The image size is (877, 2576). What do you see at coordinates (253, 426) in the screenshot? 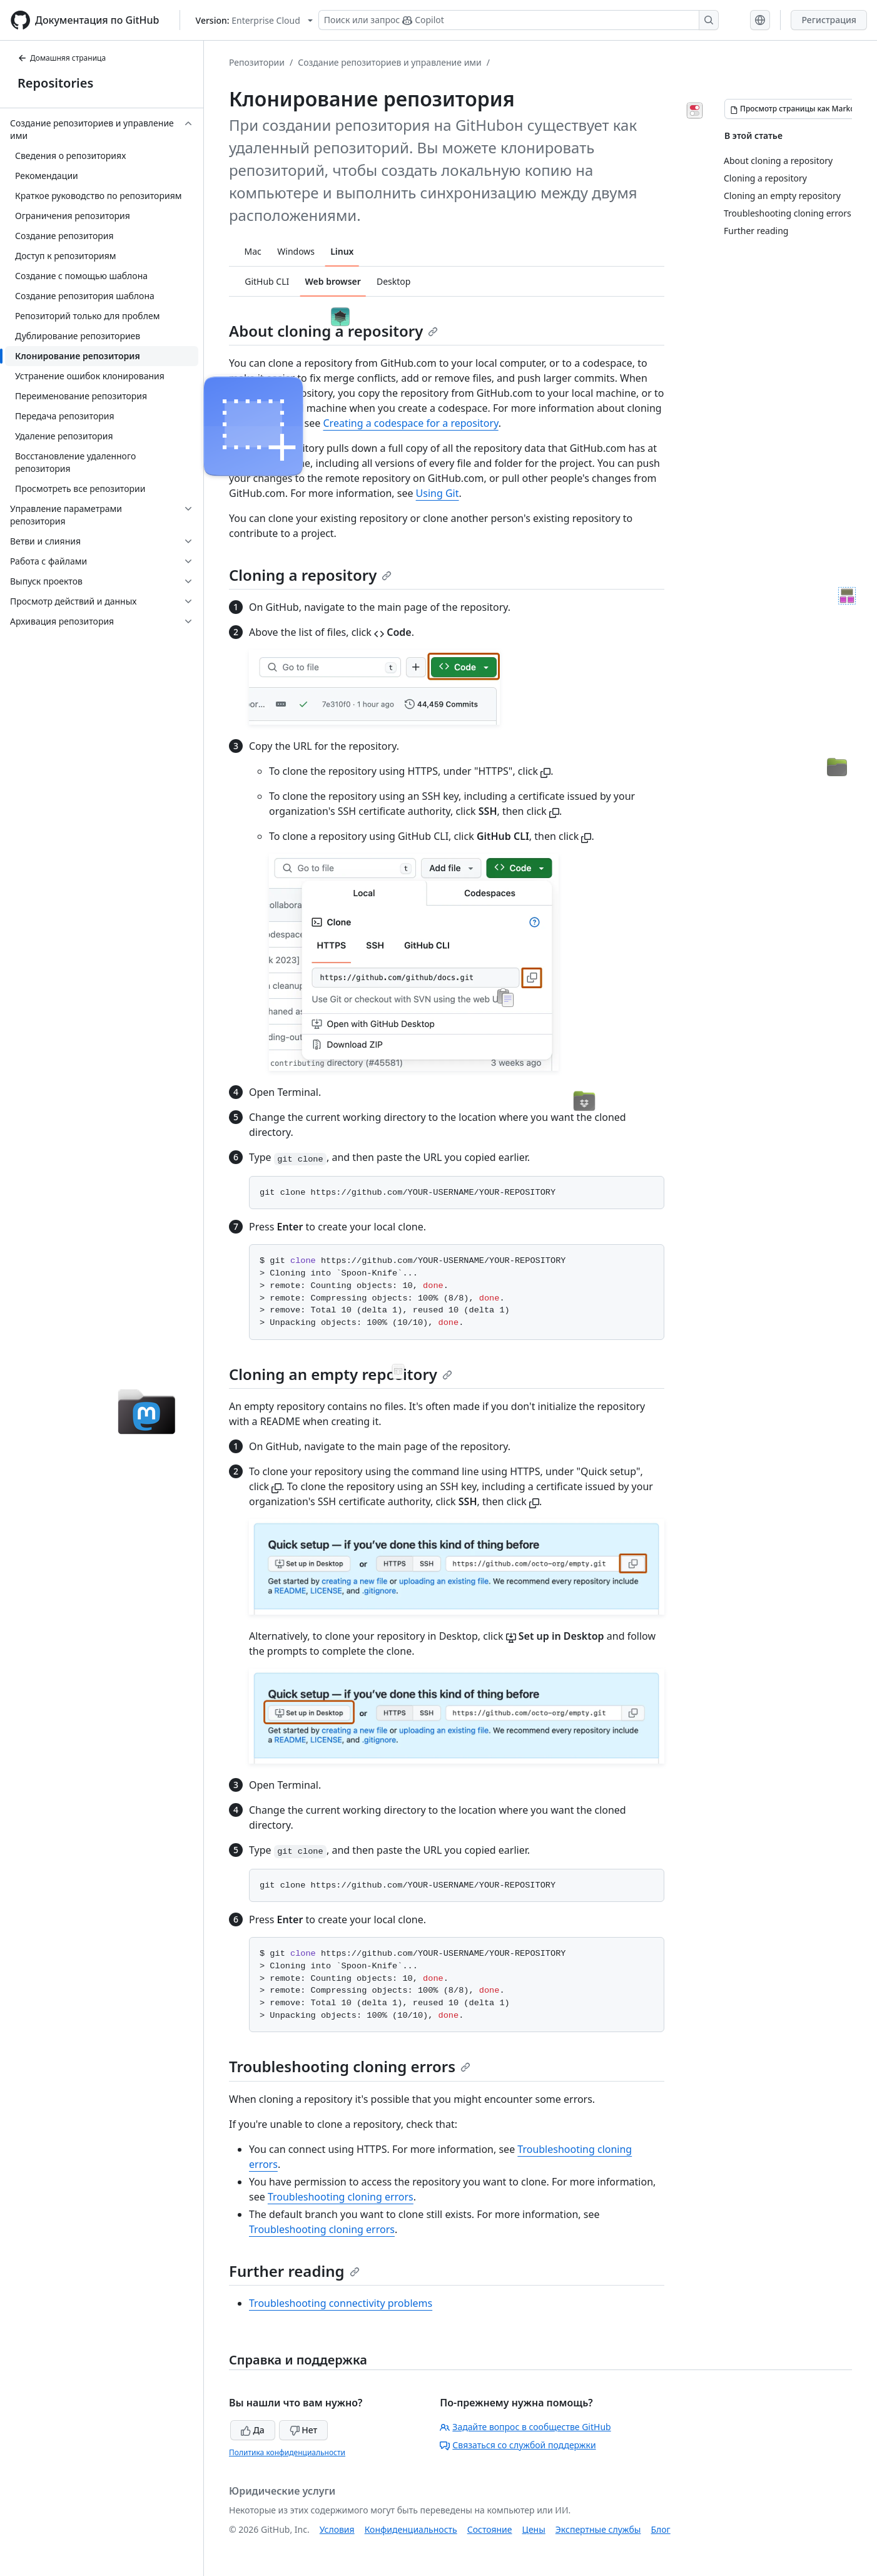
I see `take a screenshot` at bounding box center [253, 426].